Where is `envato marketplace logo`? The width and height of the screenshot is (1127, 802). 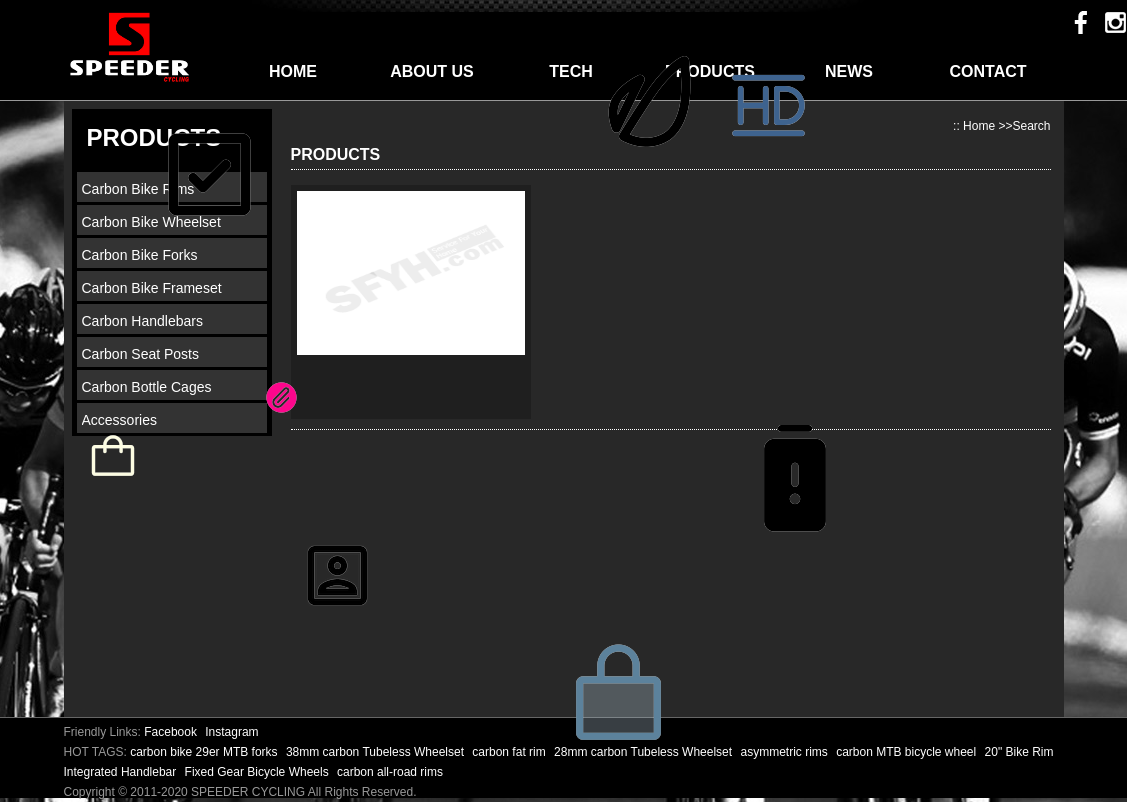
envato marketplace logo is located at coordinates (649, 101).